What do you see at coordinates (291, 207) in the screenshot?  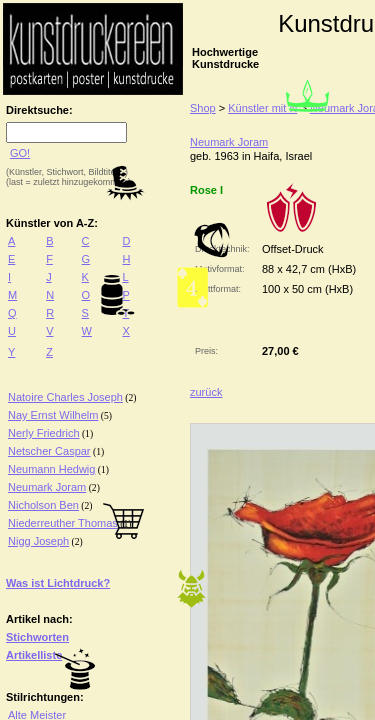 I see `indicates a conflict or clash between protected elements` at bounding box center [291, 207].